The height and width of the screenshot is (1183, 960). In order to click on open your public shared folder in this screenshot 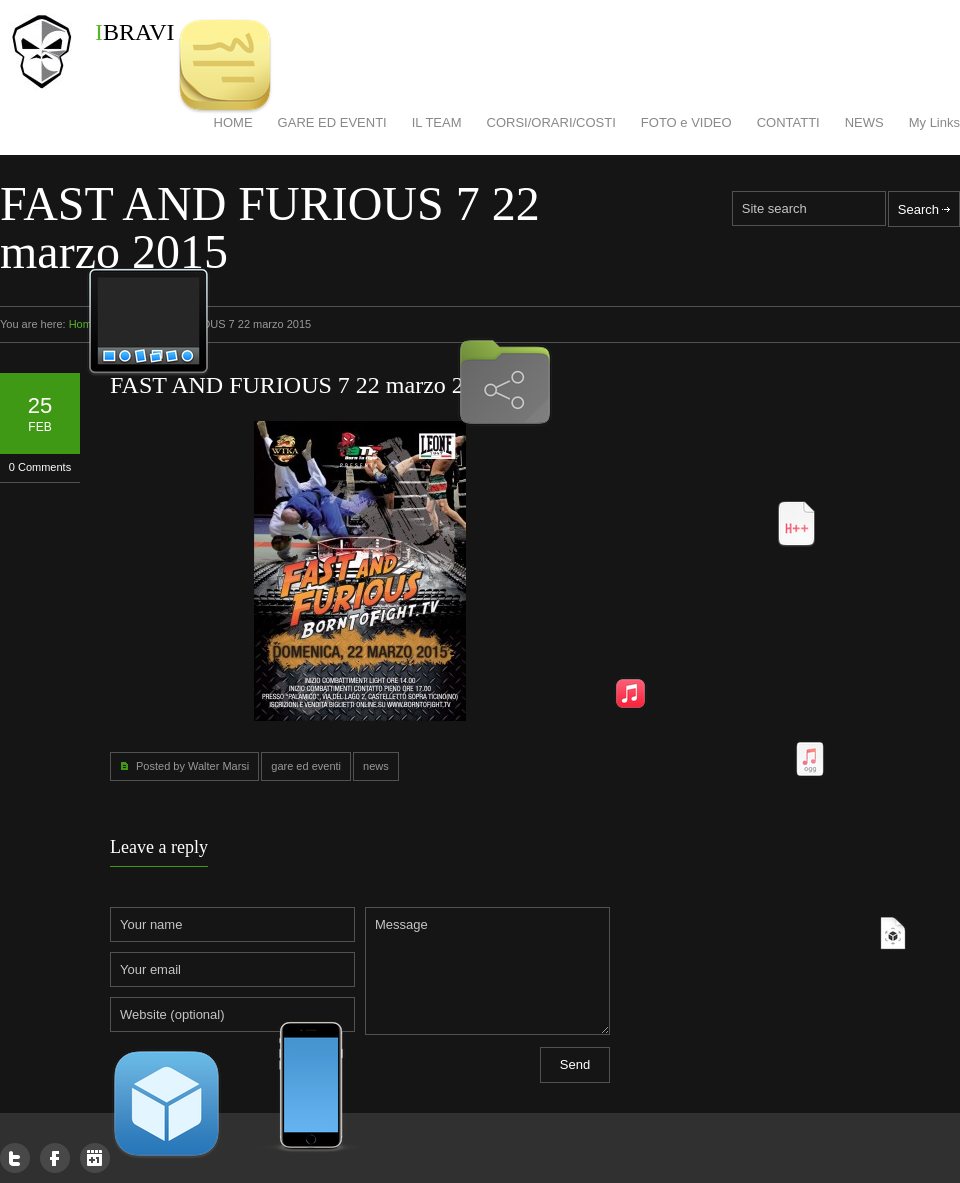, I will do `click(505, 382)`.